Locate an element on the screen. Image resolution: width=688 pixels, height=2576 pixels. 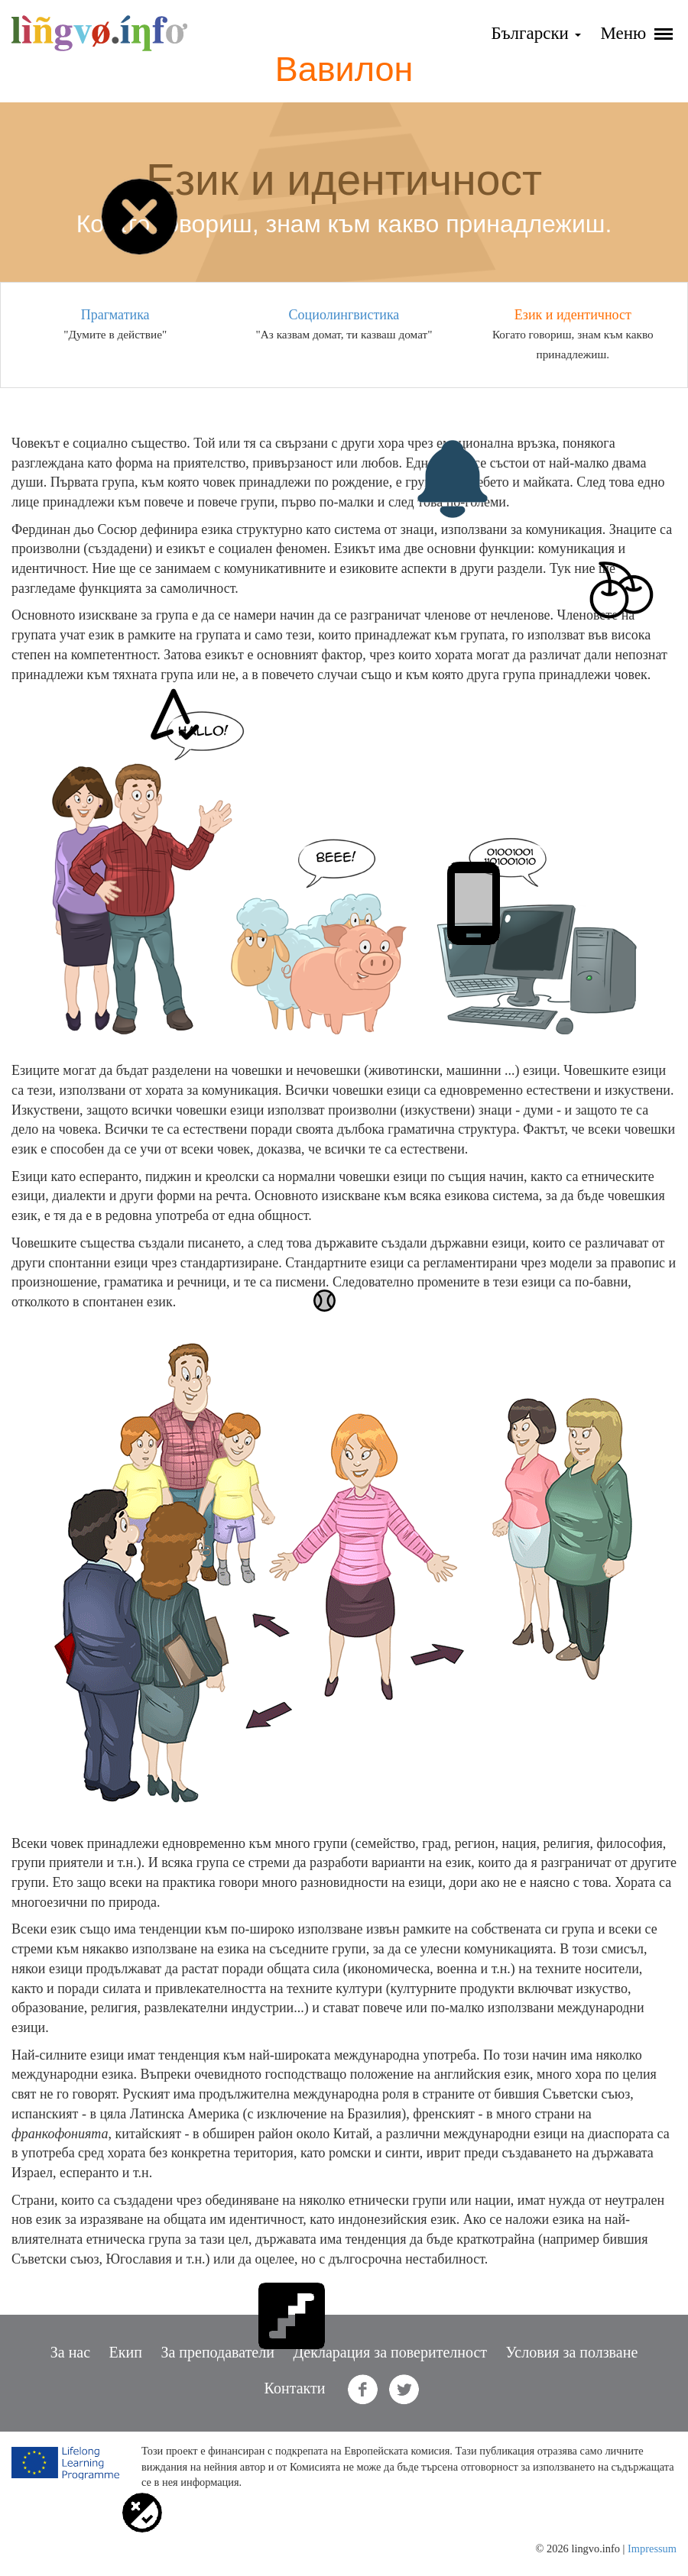
access baseball scores and updates is located at coordinates (324, 1300).